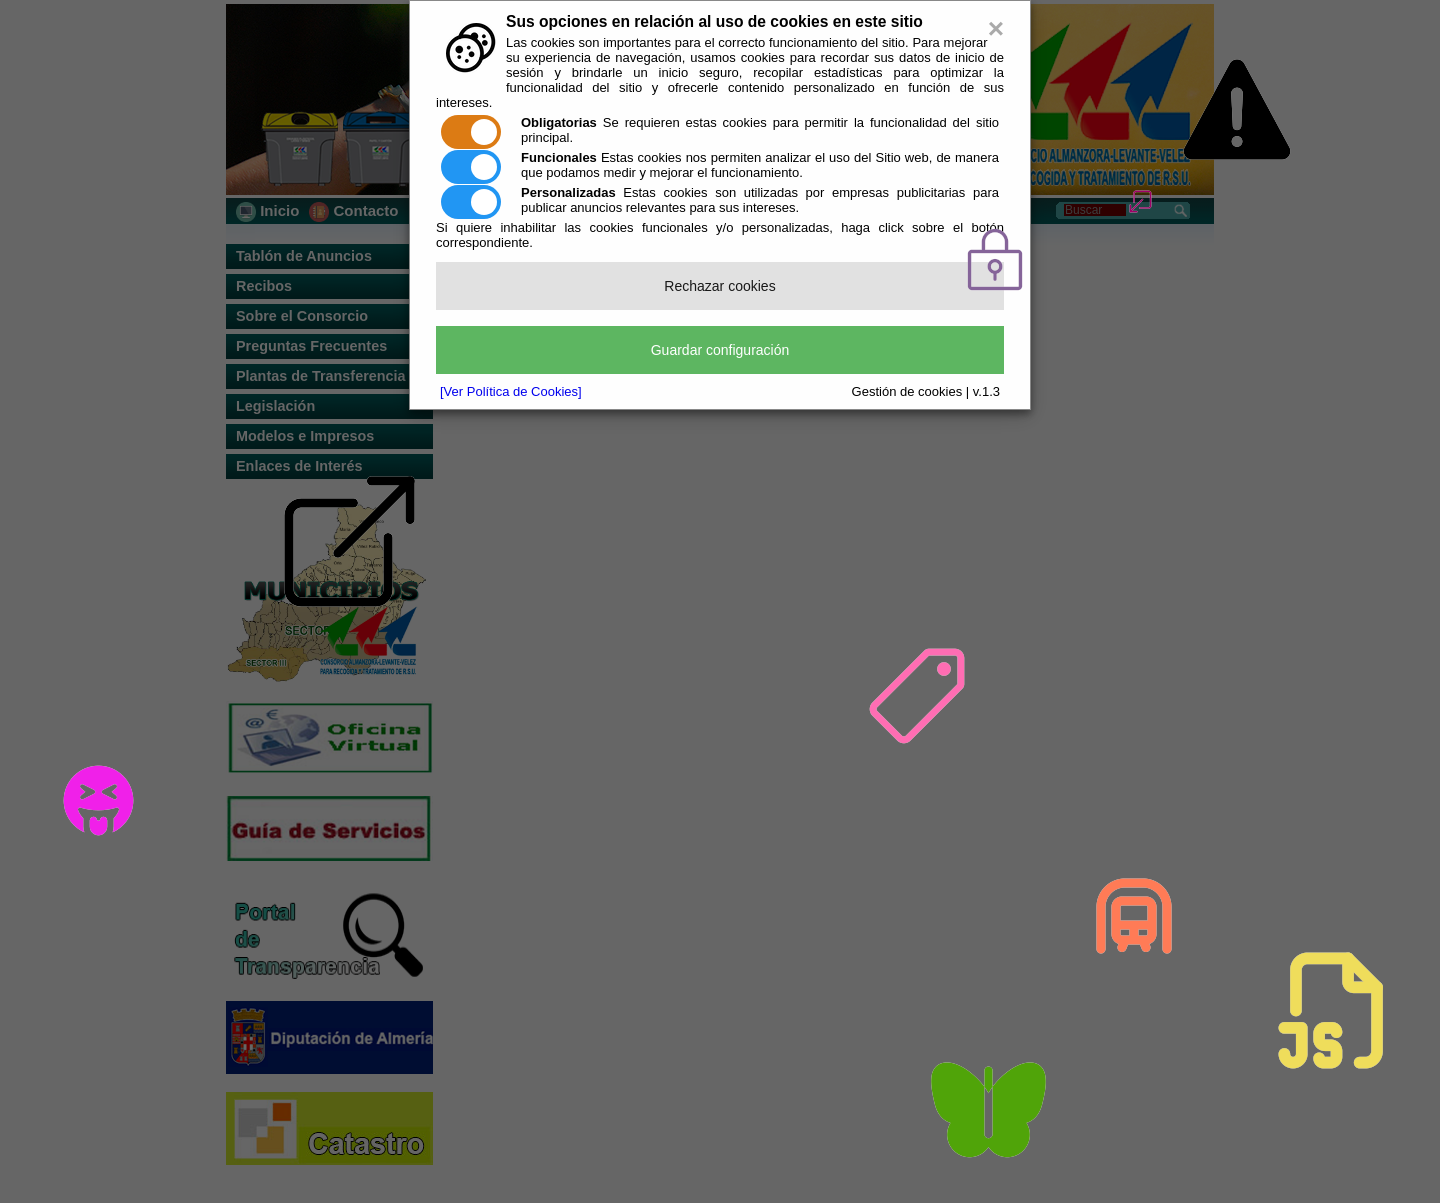  What do you see at coordinates (995, 263) in the screenshot?
I see `access security or privacy settings` at bounding box center [995, 263].